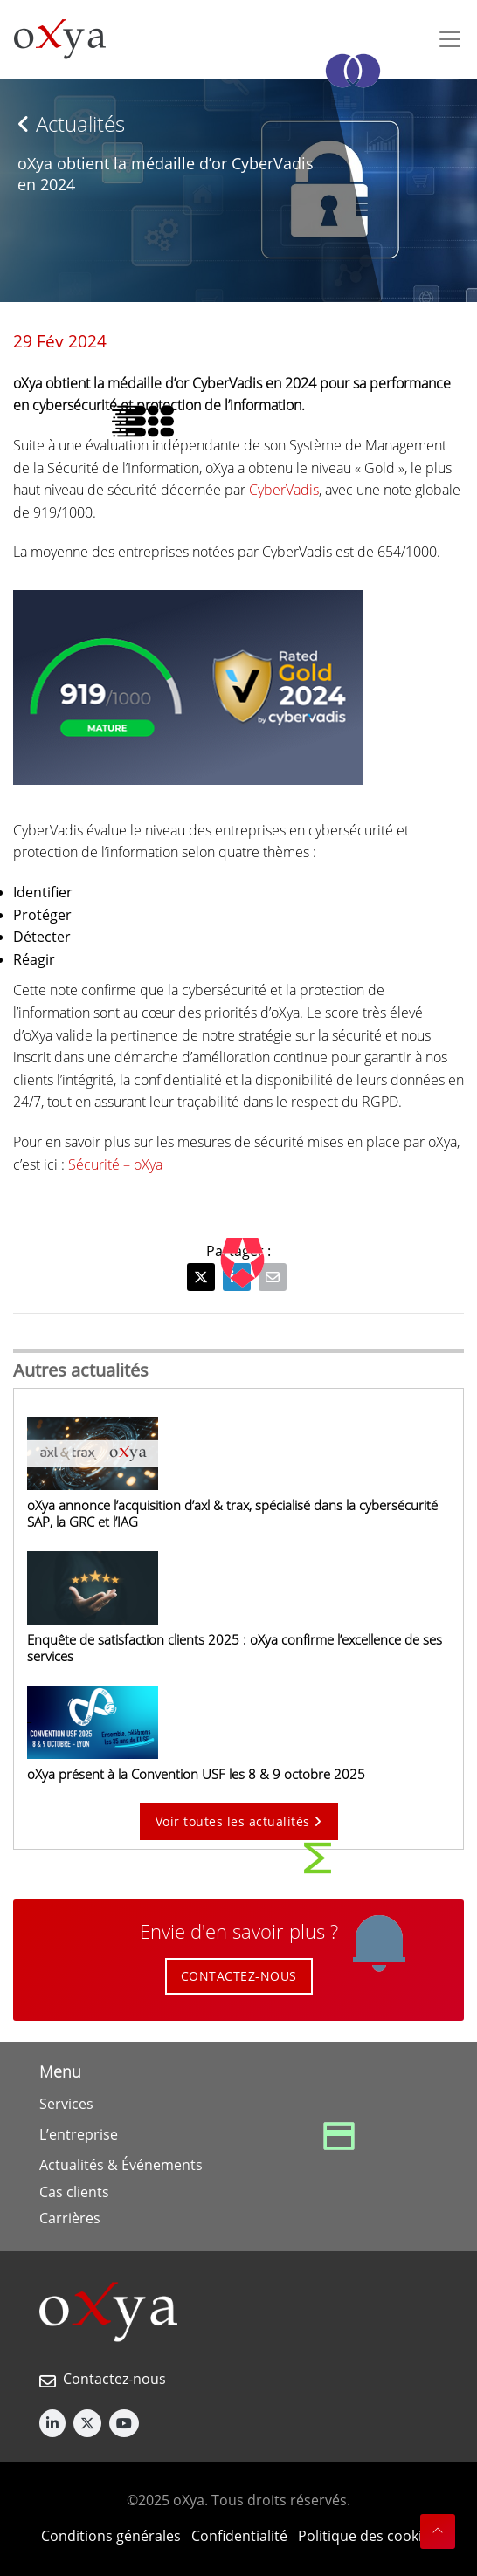 The image size is (477, 2576). Describe the element at coordinates (353, 71) in the screenshot. I see `pay with mastercard` at that location.